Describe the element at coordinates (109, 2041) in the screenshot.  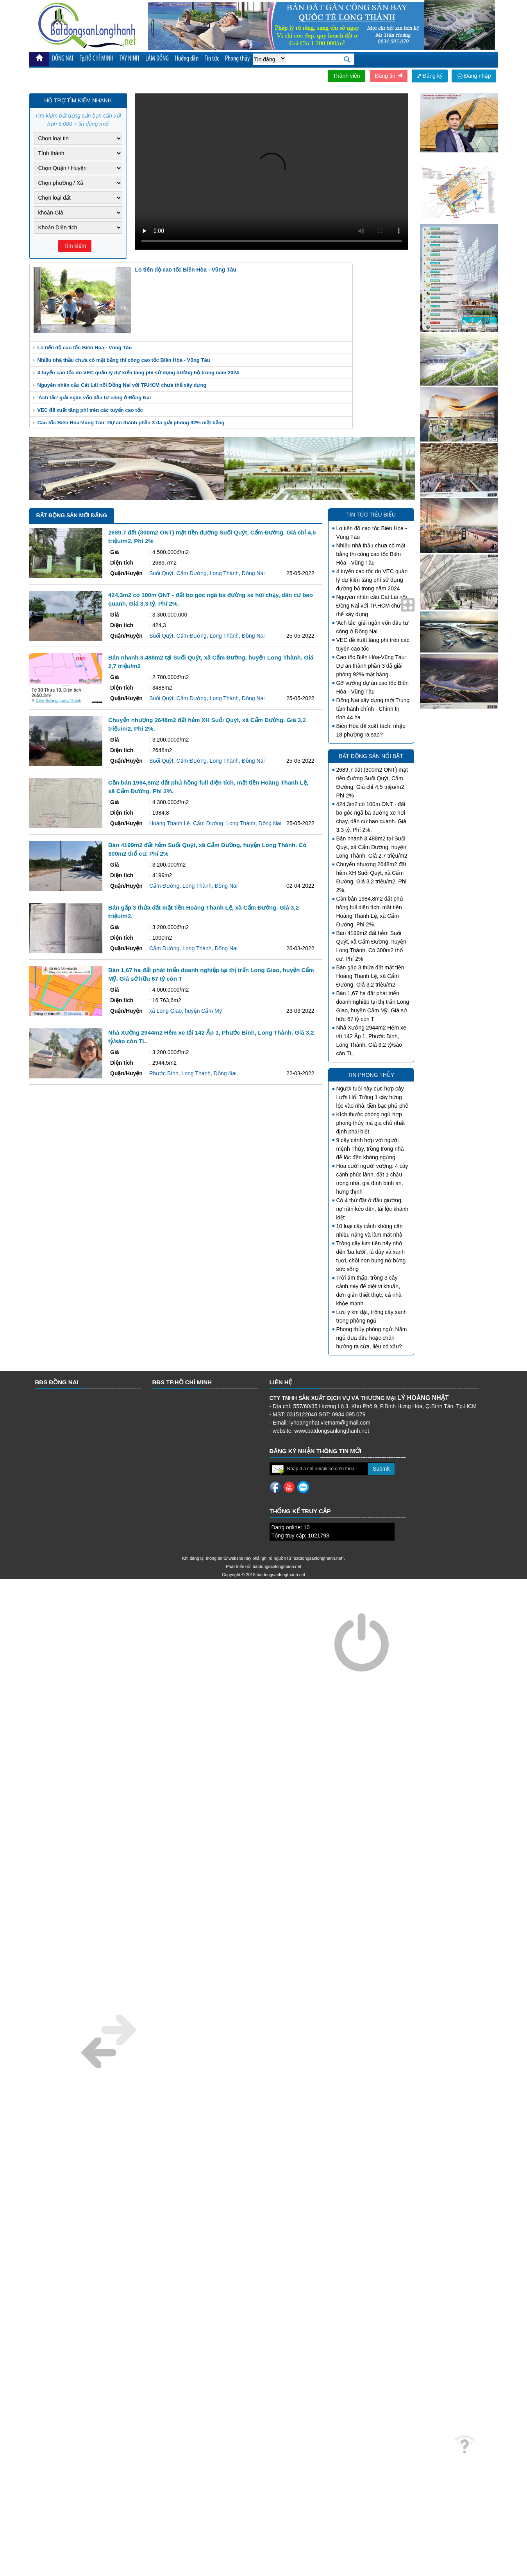
I see `indicates network data being received` at that location.